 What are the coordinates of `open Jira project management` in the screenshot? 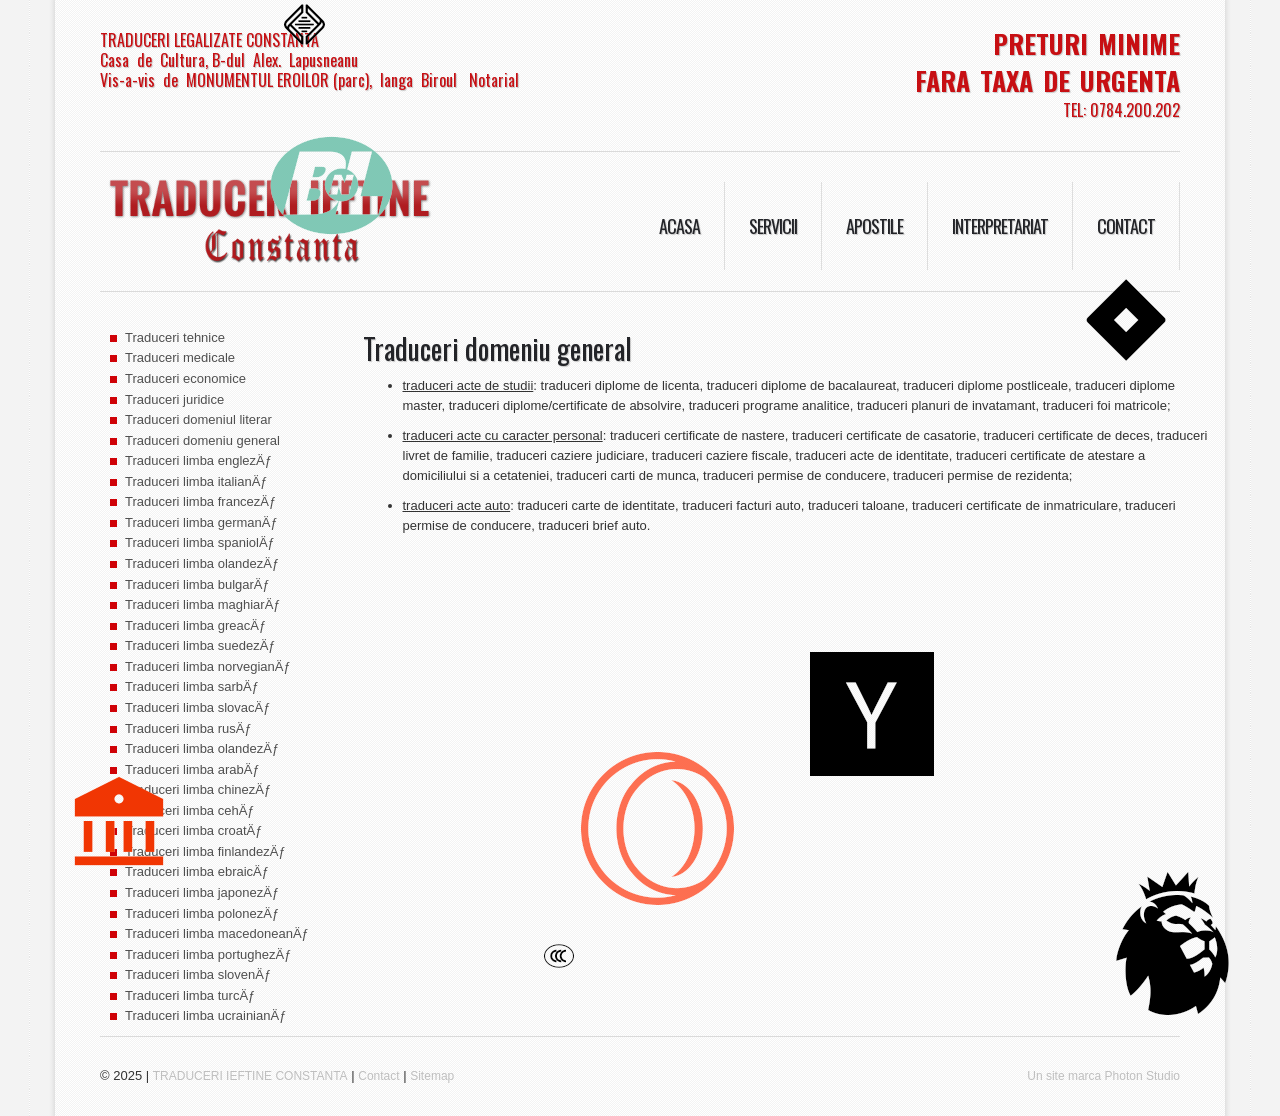 It's located at (1126, 320).